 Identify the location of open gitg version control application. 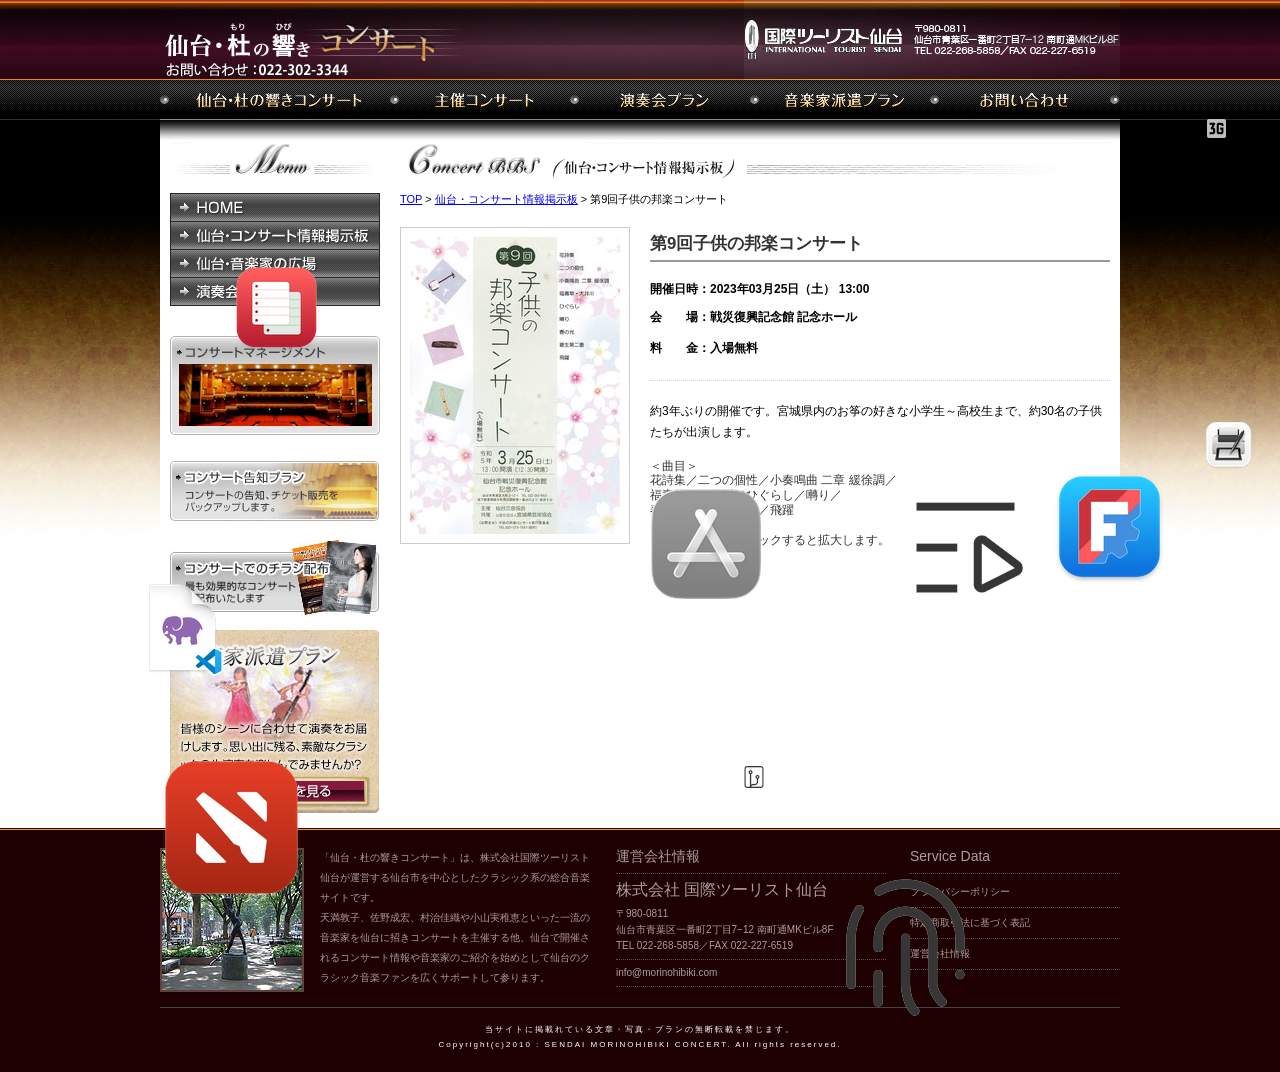
(754, 777).